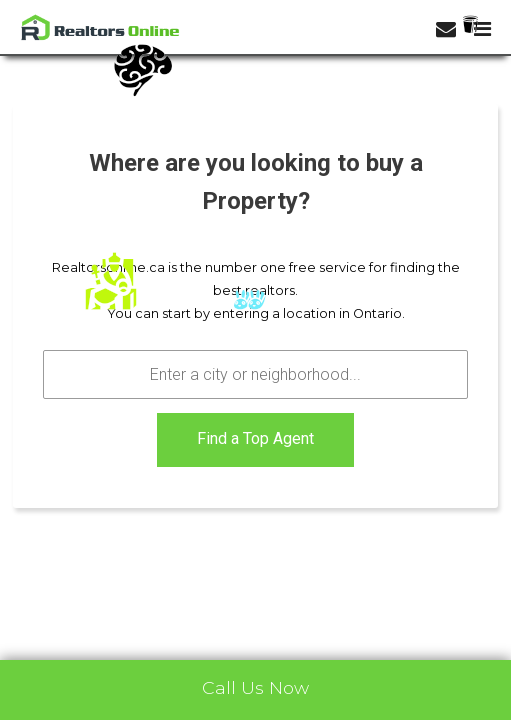  Describe the element at coordinates (143, 69) in the screenshot. I see `access AI or smart features` at that location.